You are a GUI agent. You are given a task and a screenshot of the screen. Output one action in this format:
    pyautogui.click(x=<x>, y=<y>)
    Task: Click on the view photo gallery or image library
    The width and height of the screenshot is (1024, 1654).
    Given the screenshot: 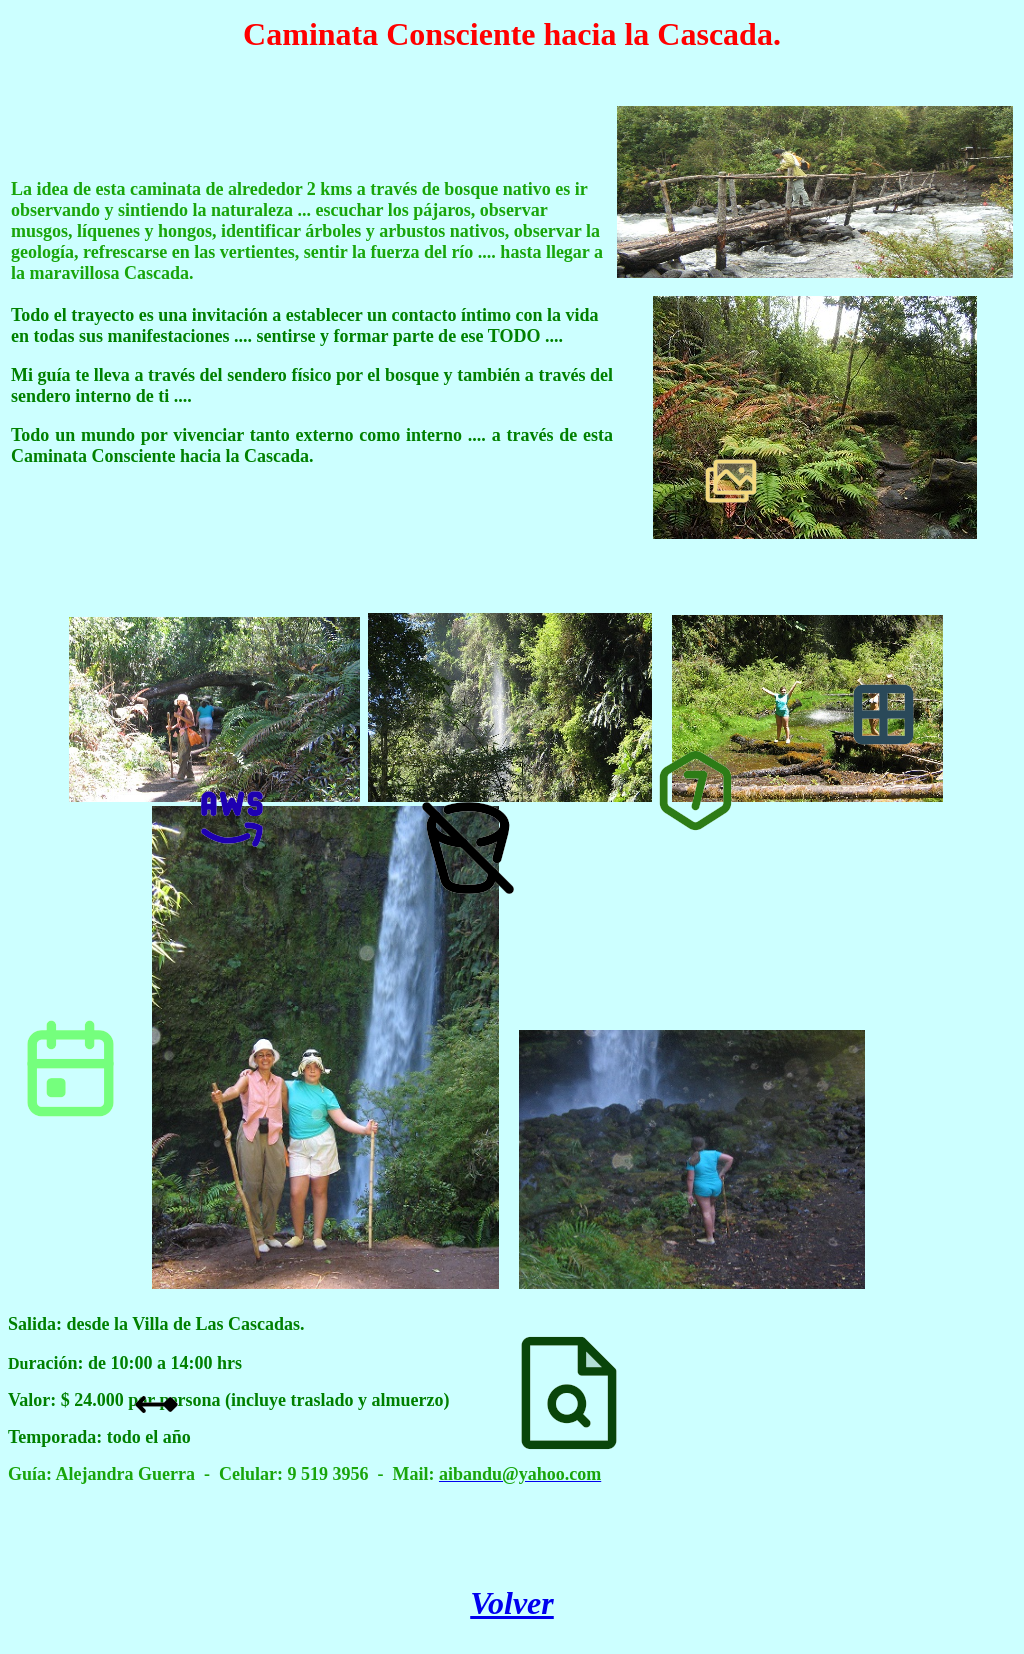 What is the action you would take?
    pyautogui.click(x=731, y=481)
    